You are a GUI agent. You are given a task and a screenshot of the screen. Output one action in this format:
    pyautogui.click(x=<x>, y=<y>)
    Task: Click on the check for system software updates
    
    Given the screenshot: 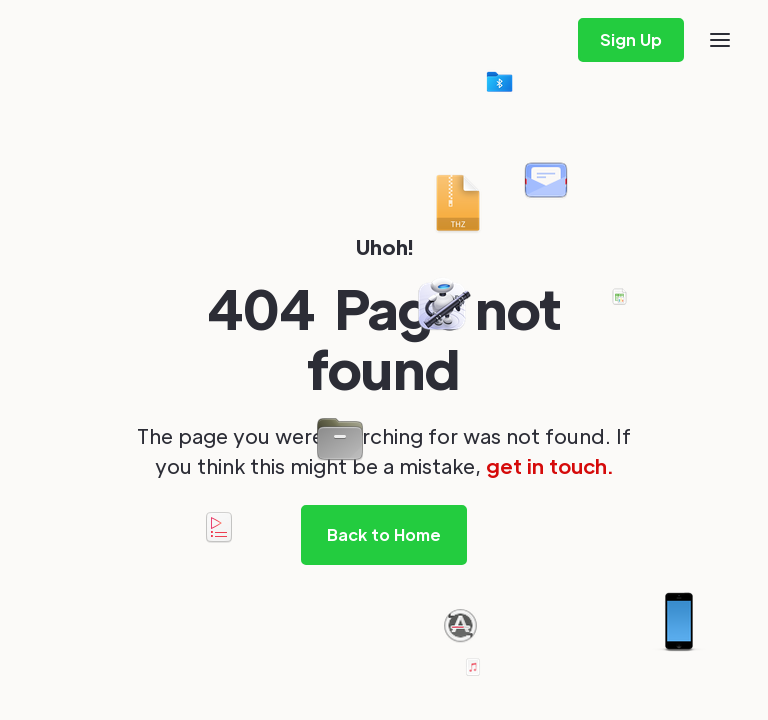 What is the action you would take?
    pyautogui.click(x=460, y=625)
    